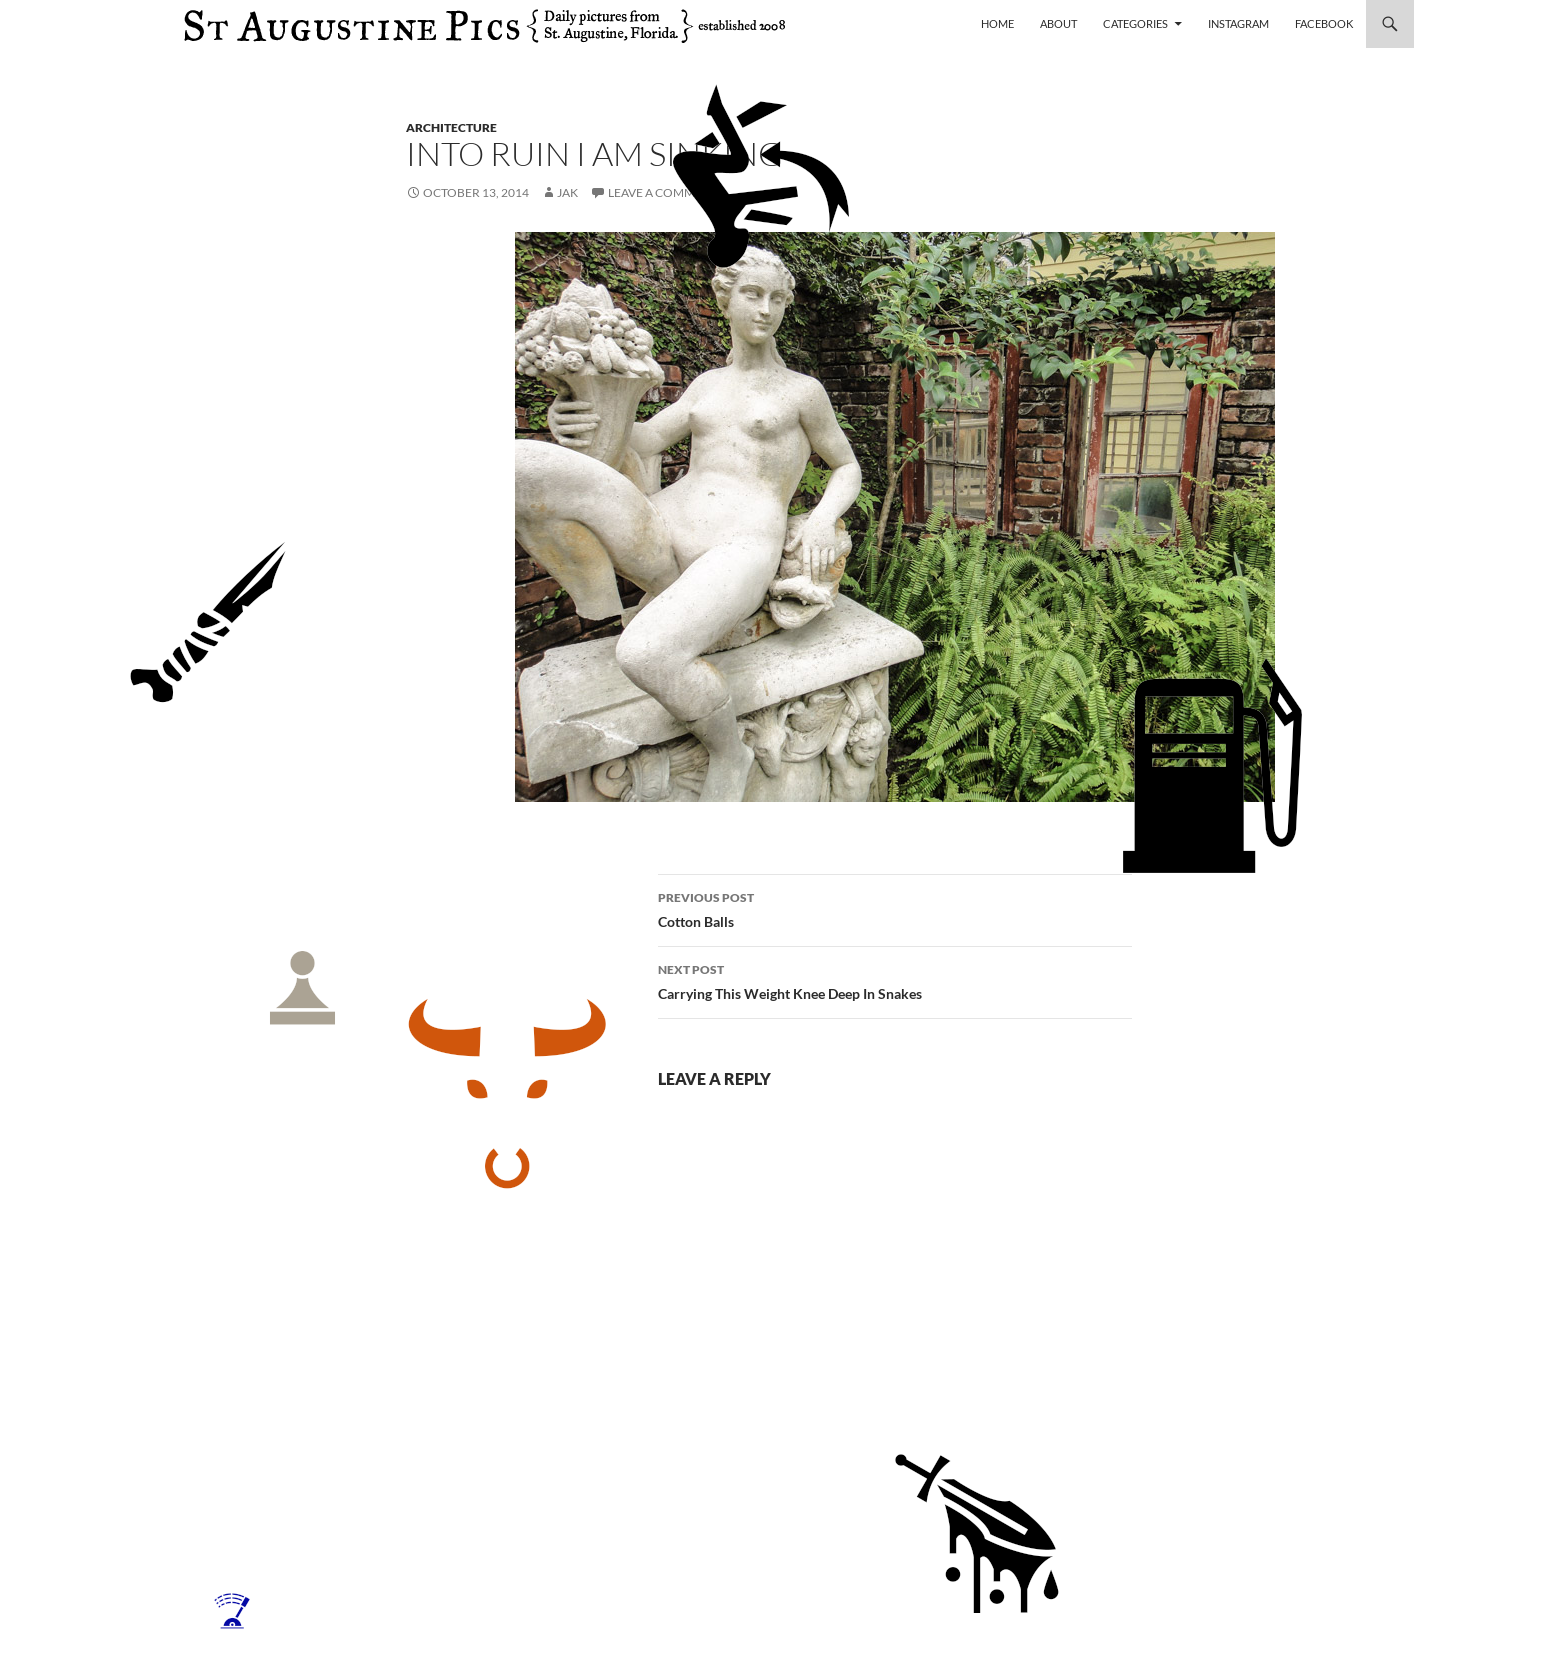 The width and height of the screenshot is (1568, 1671). Describe the element at coordinates (302, 976) in the screenshot. I see `play chess or start a chess game` at that location.